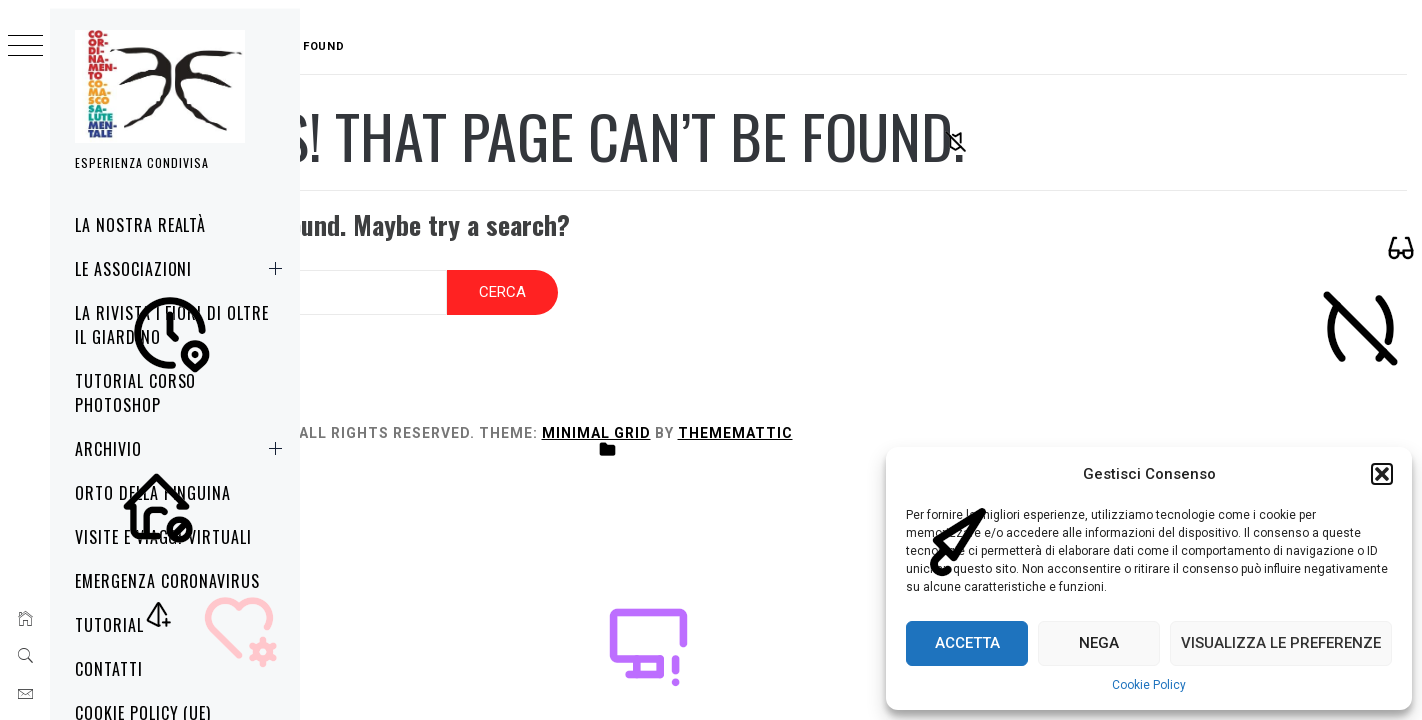  Describe the element at coordinates (1401, 248) in the screenshot. I see `access reading mode or reader view` at that location.